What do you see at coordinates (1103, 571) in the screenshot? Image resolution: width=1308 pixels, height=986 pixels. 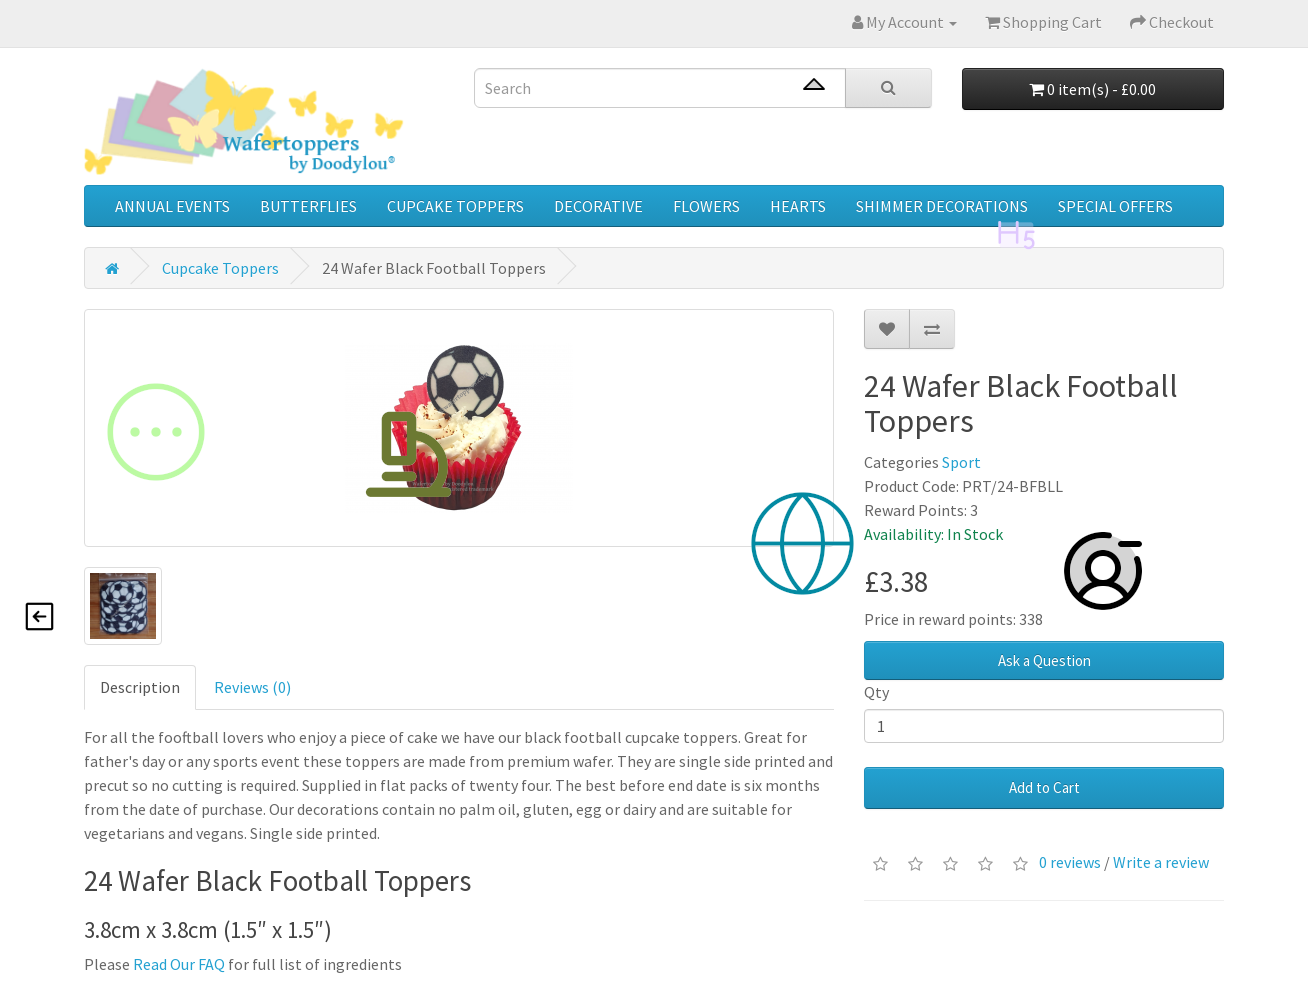 I see `remove a user from your contacts` at bounding box center [1103, 571].